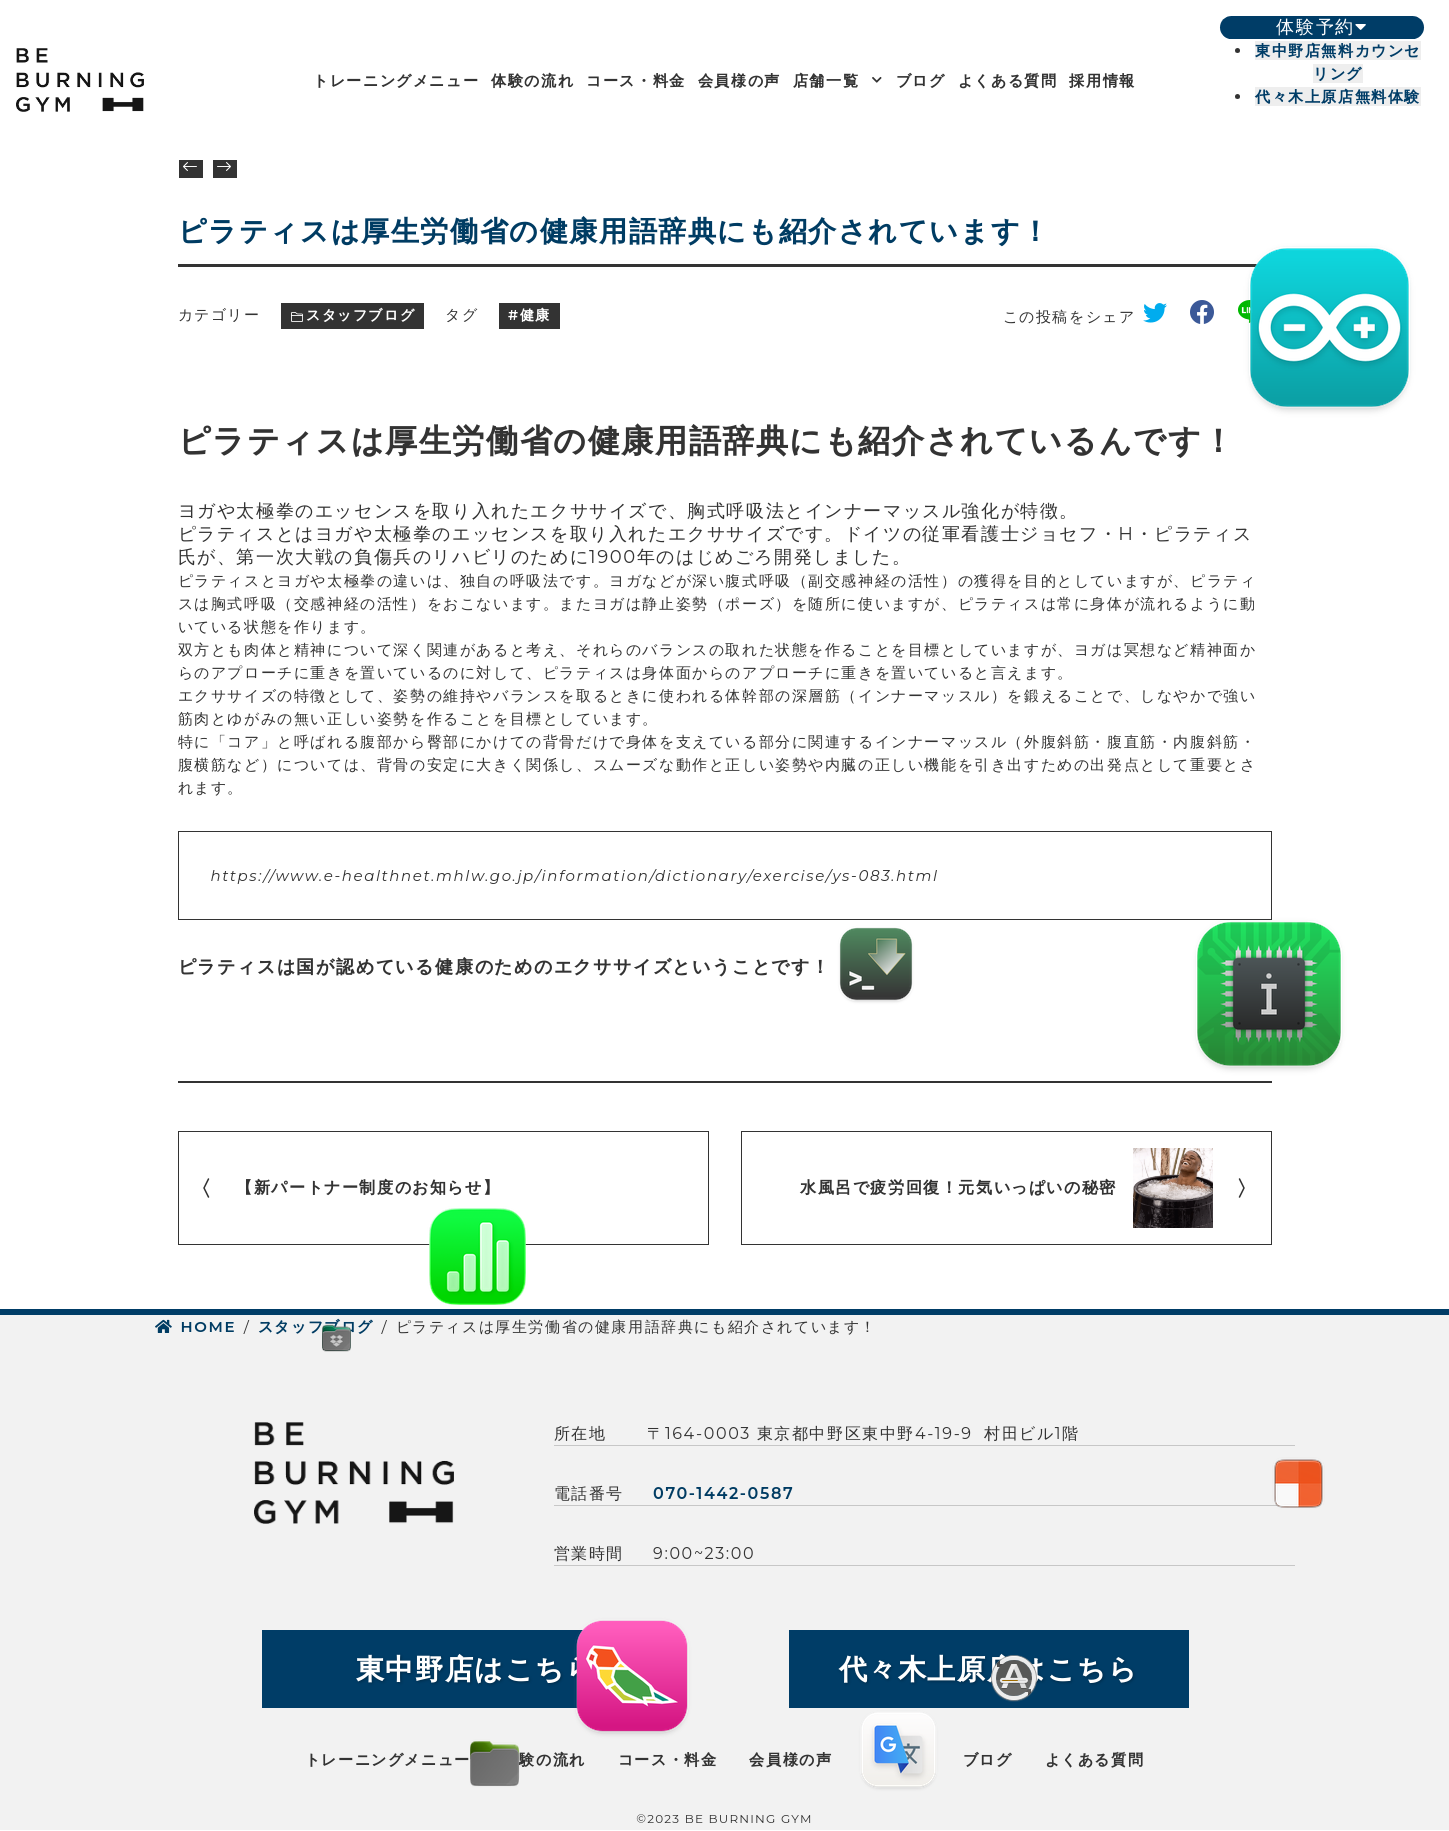 The width and height of the screenshot is (1449, 1831). What do you see at coordinates (876, 964) in the screenshot?
I see `open guake drop-down terminal` at bounding box center [876, 964].